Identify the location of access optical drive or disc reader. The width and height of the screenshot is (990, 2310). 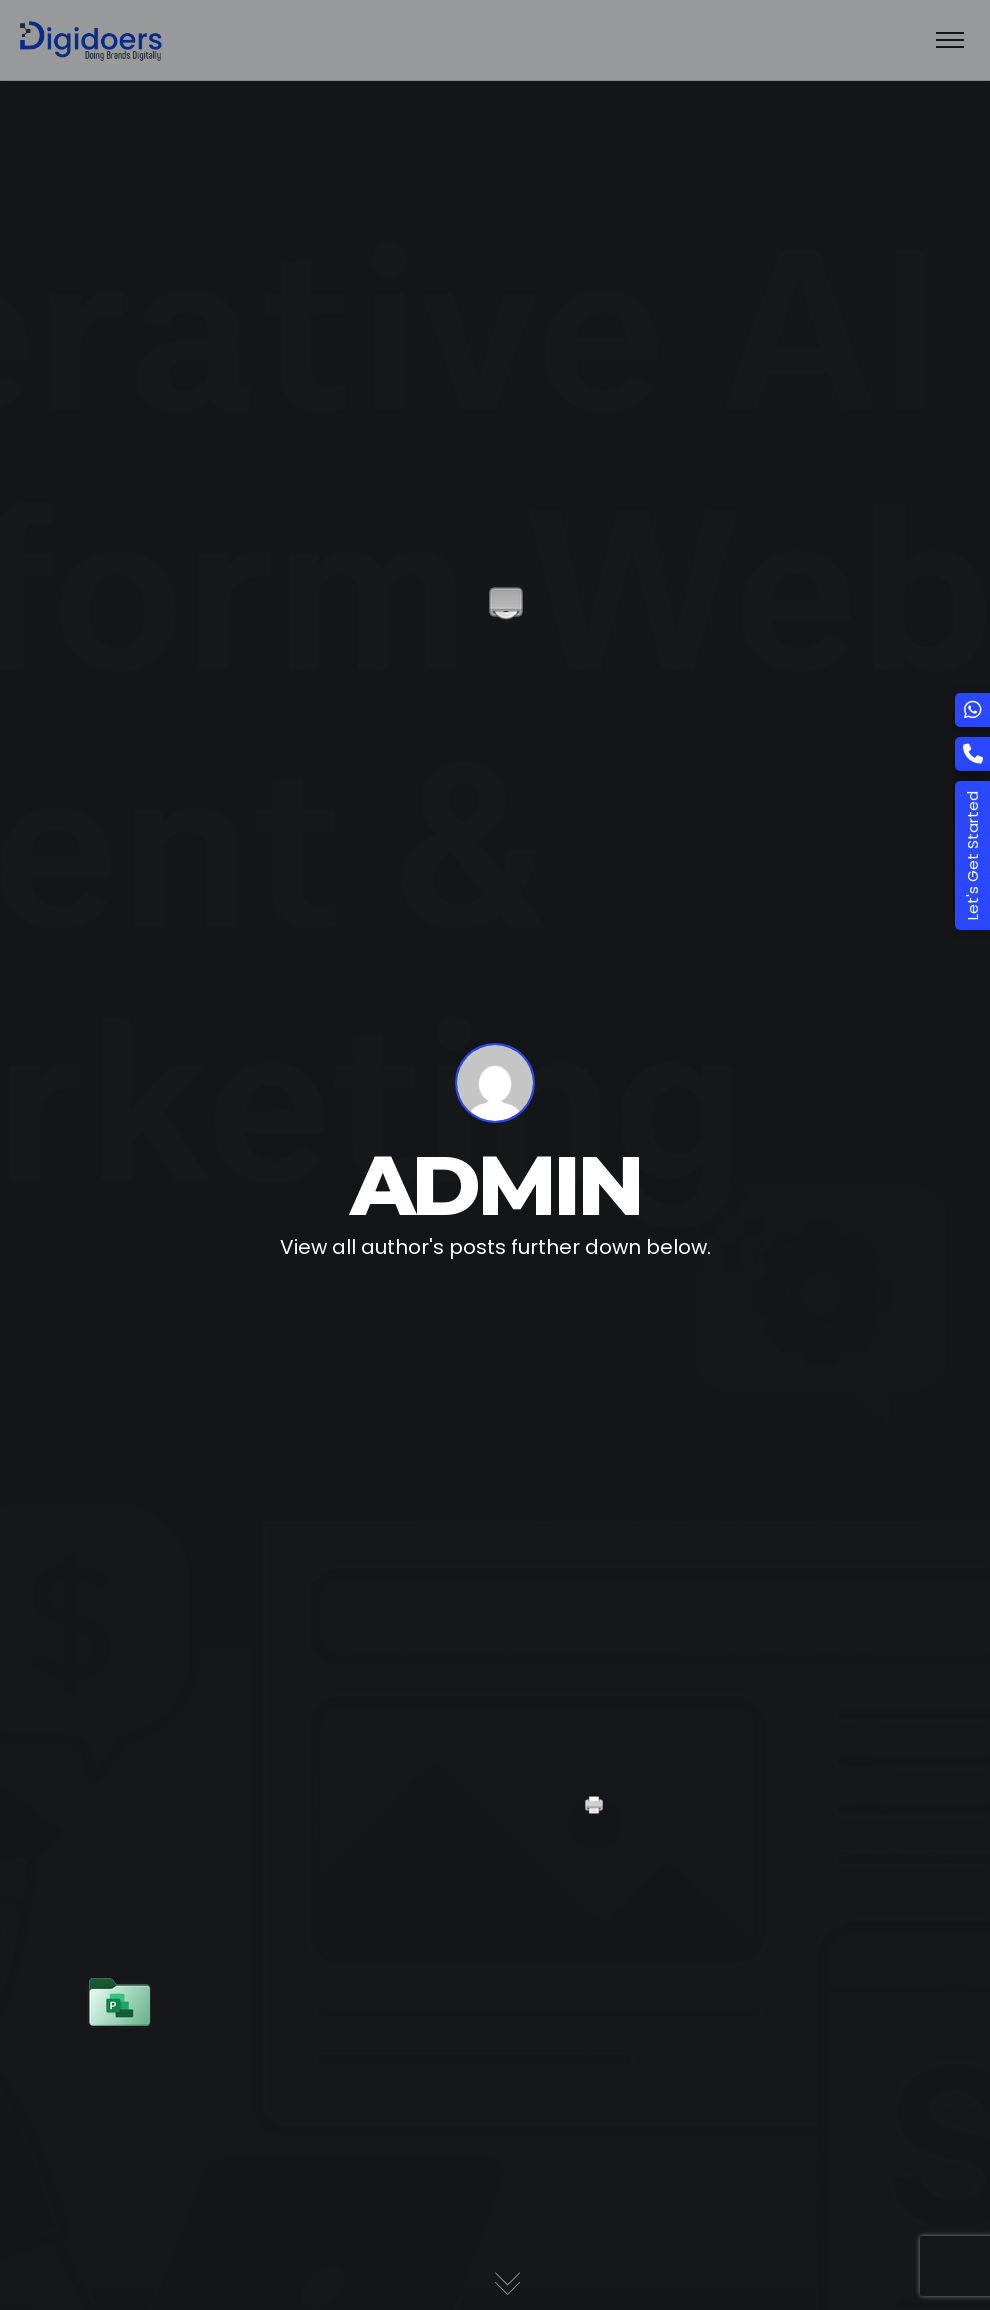
(506, 602).